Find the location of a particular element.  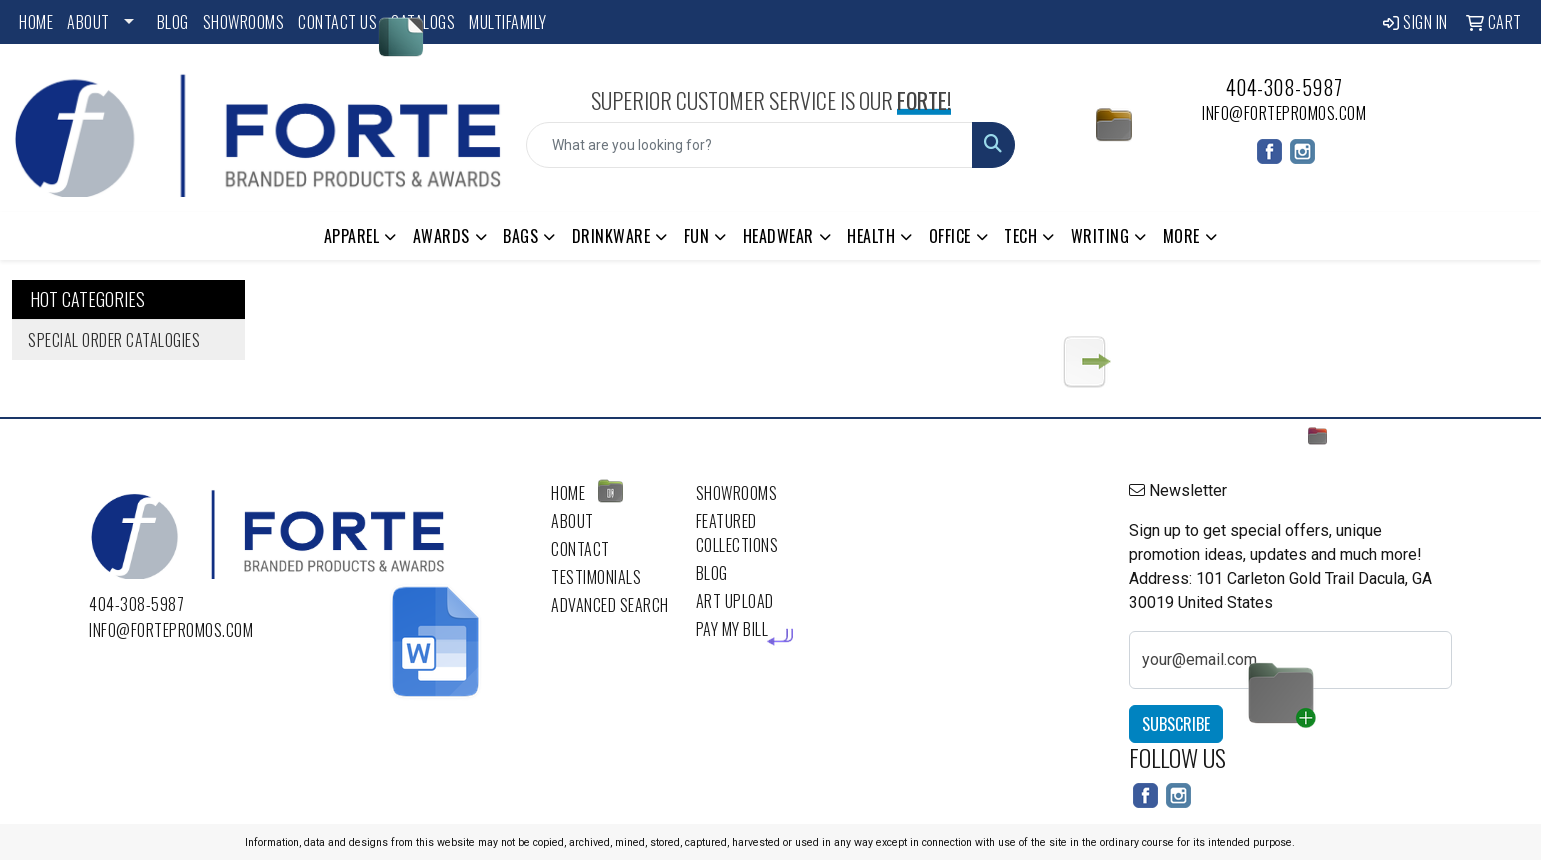

create a new folder is located at coordinates (1281, 693).